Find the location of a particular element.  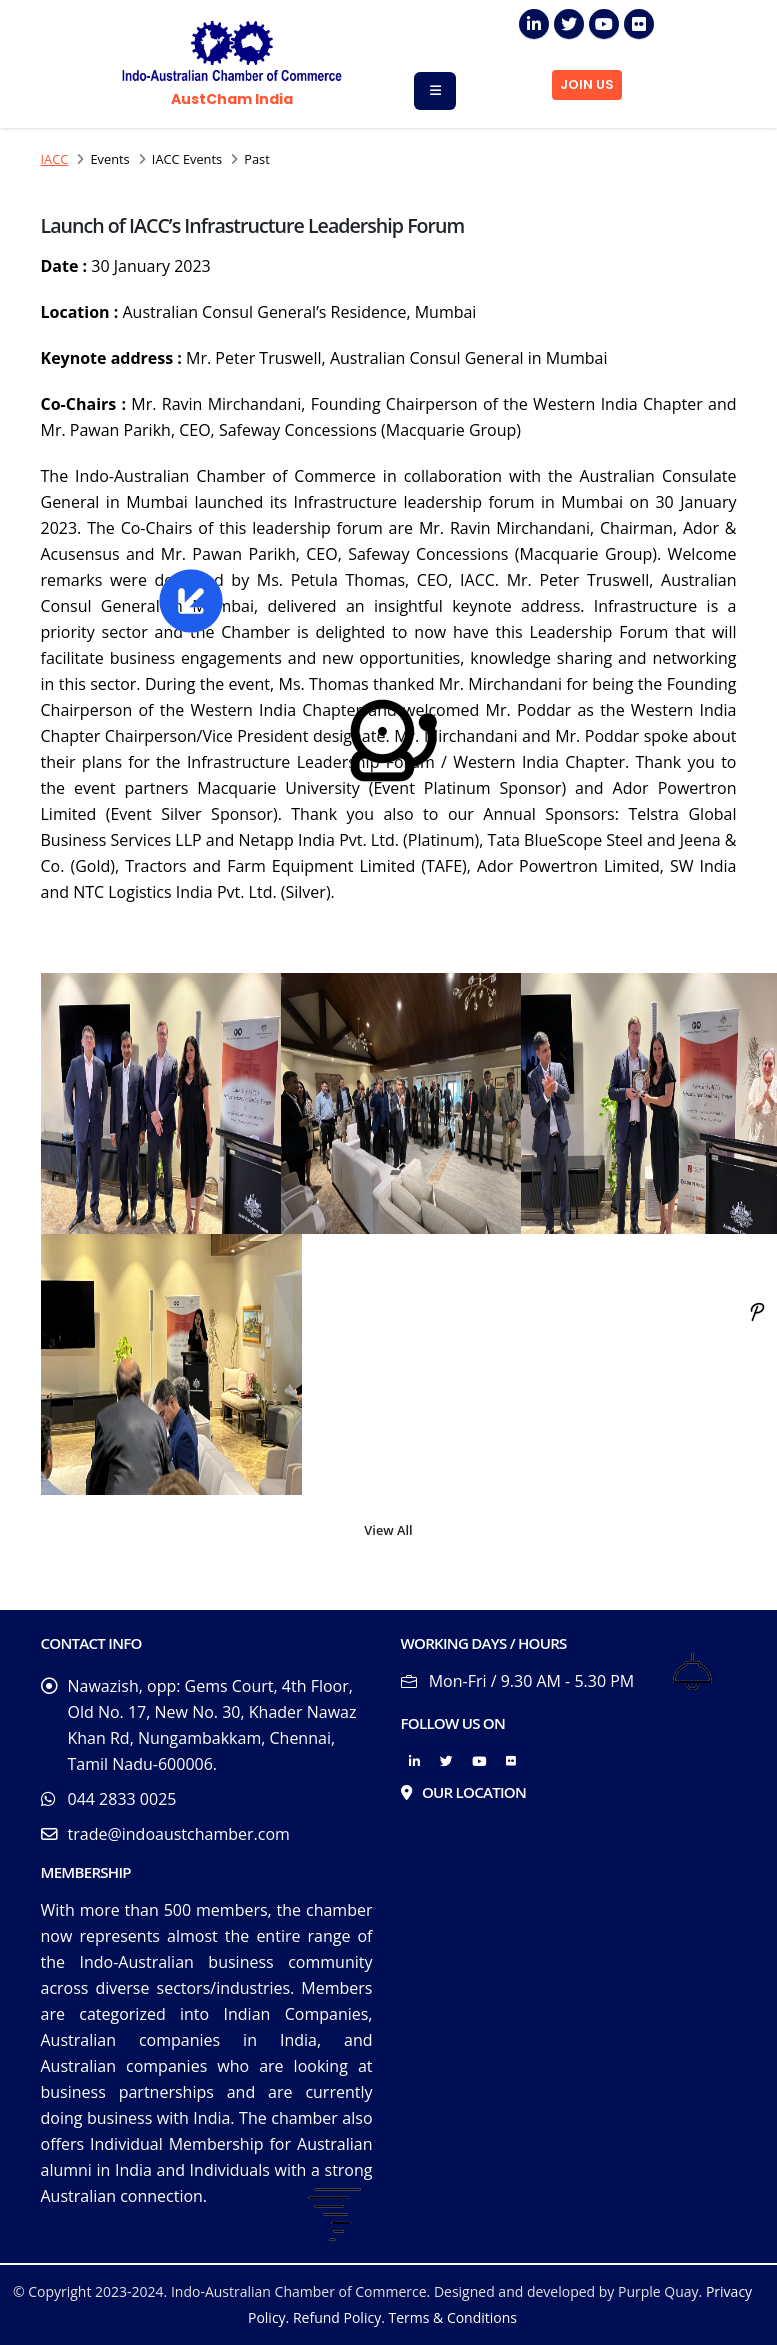

school bell or class alarm notification is located at coordinates (391, 740).